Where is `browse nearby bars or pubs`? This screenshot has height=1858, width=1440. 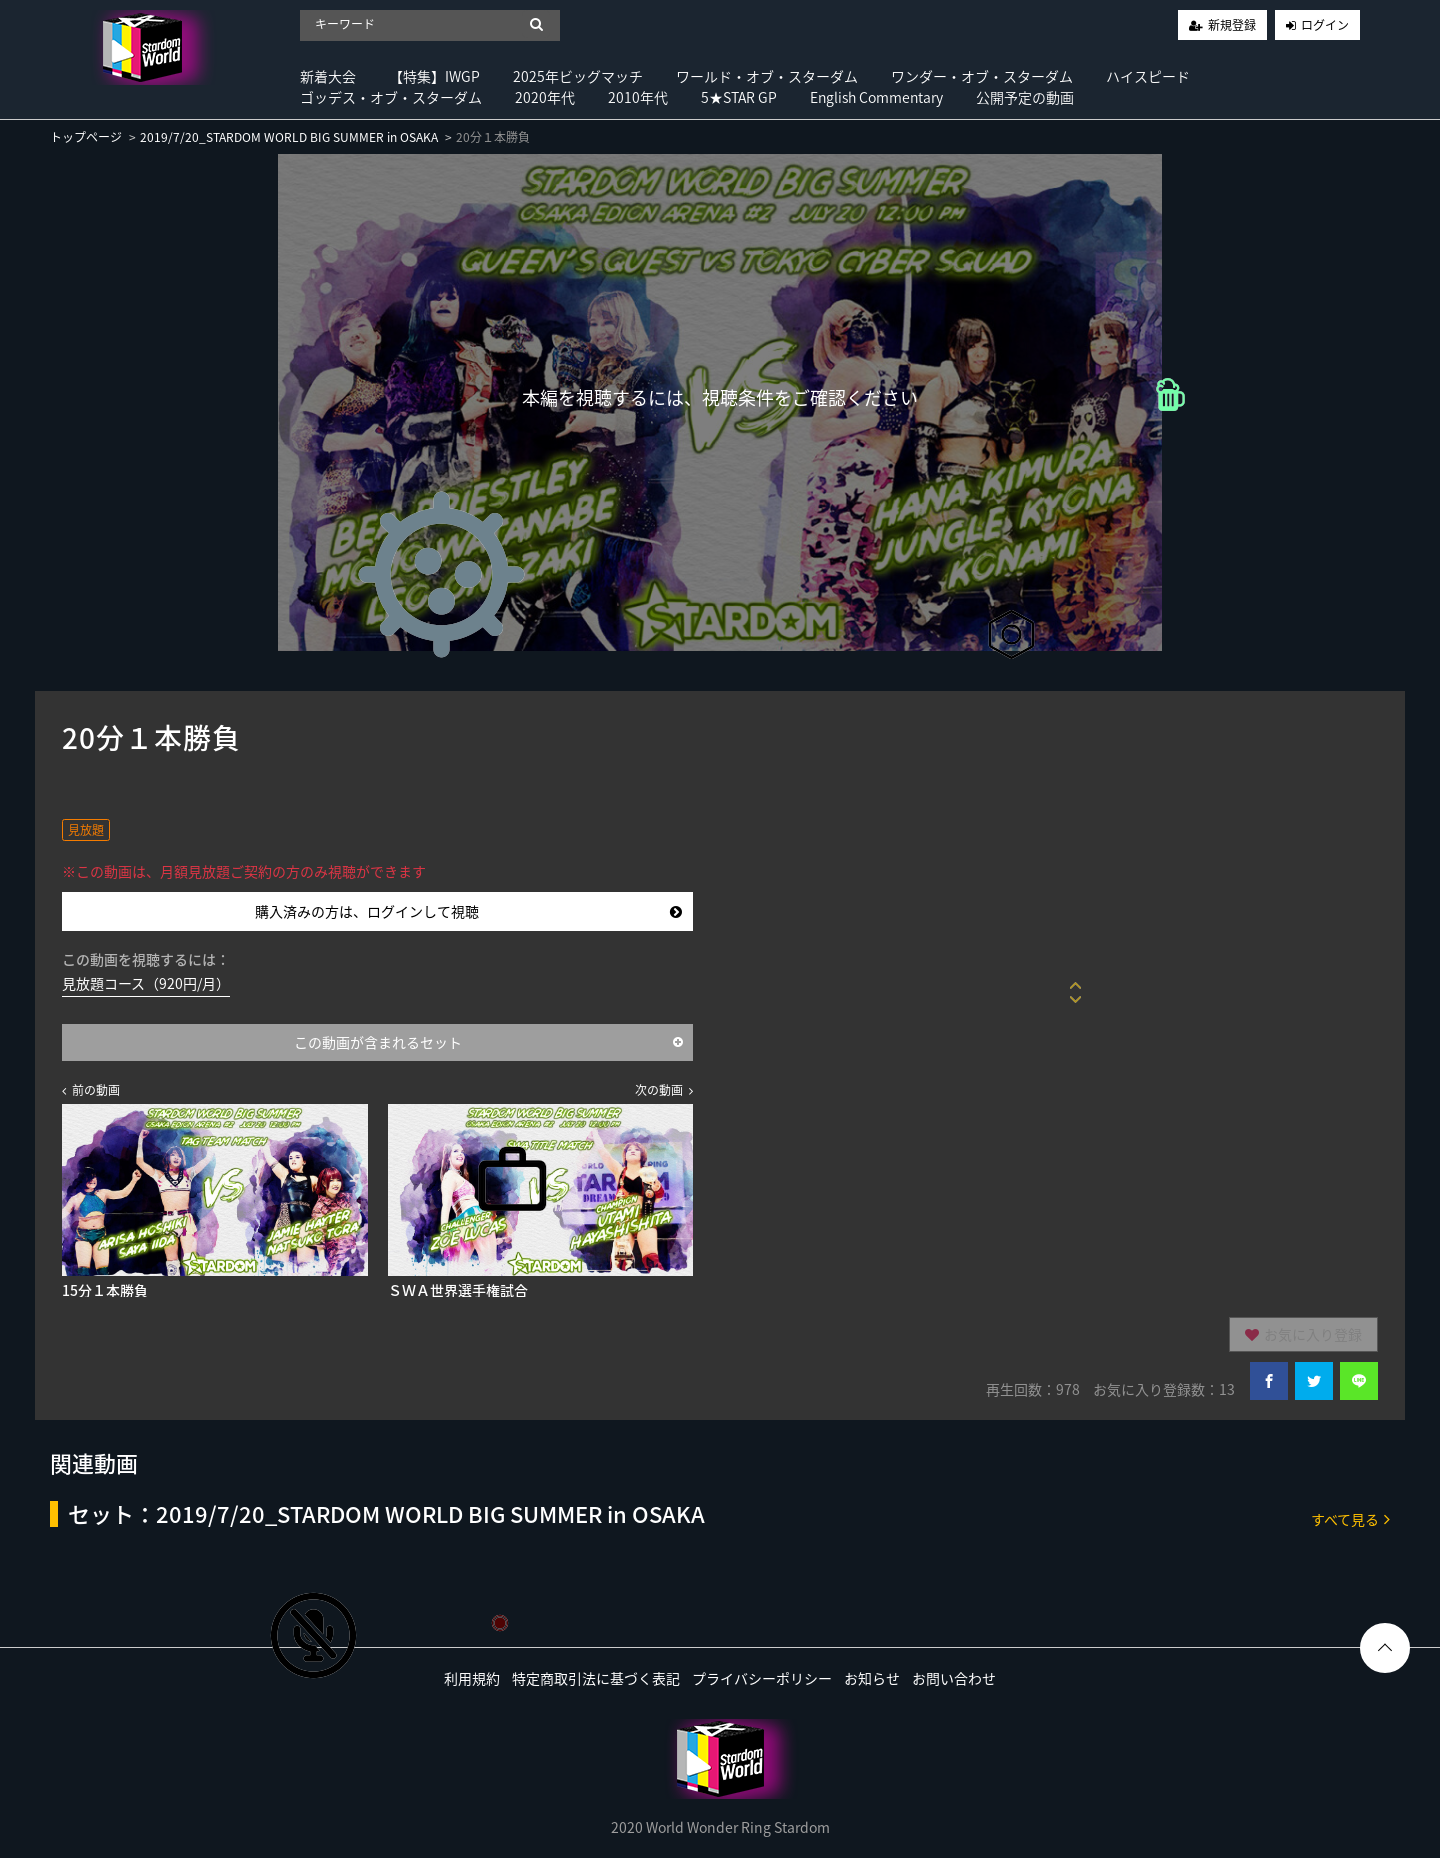
browse nearby bars or pubs is located at coordinates (1170, 394).